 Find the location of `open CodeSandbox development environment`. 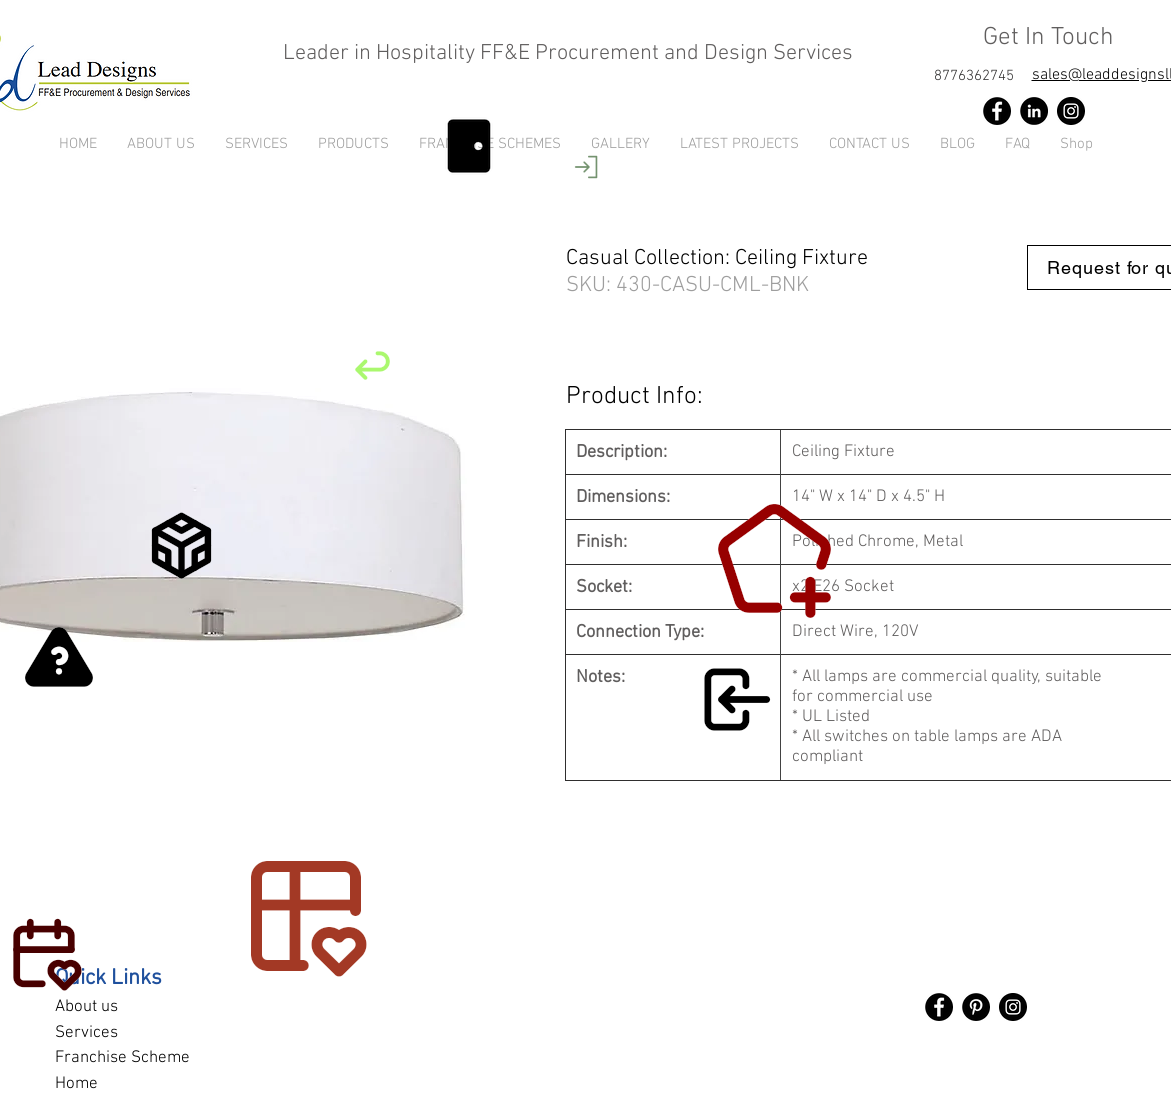

open CodeSandbox development environment is located at coordinates (181, 545).